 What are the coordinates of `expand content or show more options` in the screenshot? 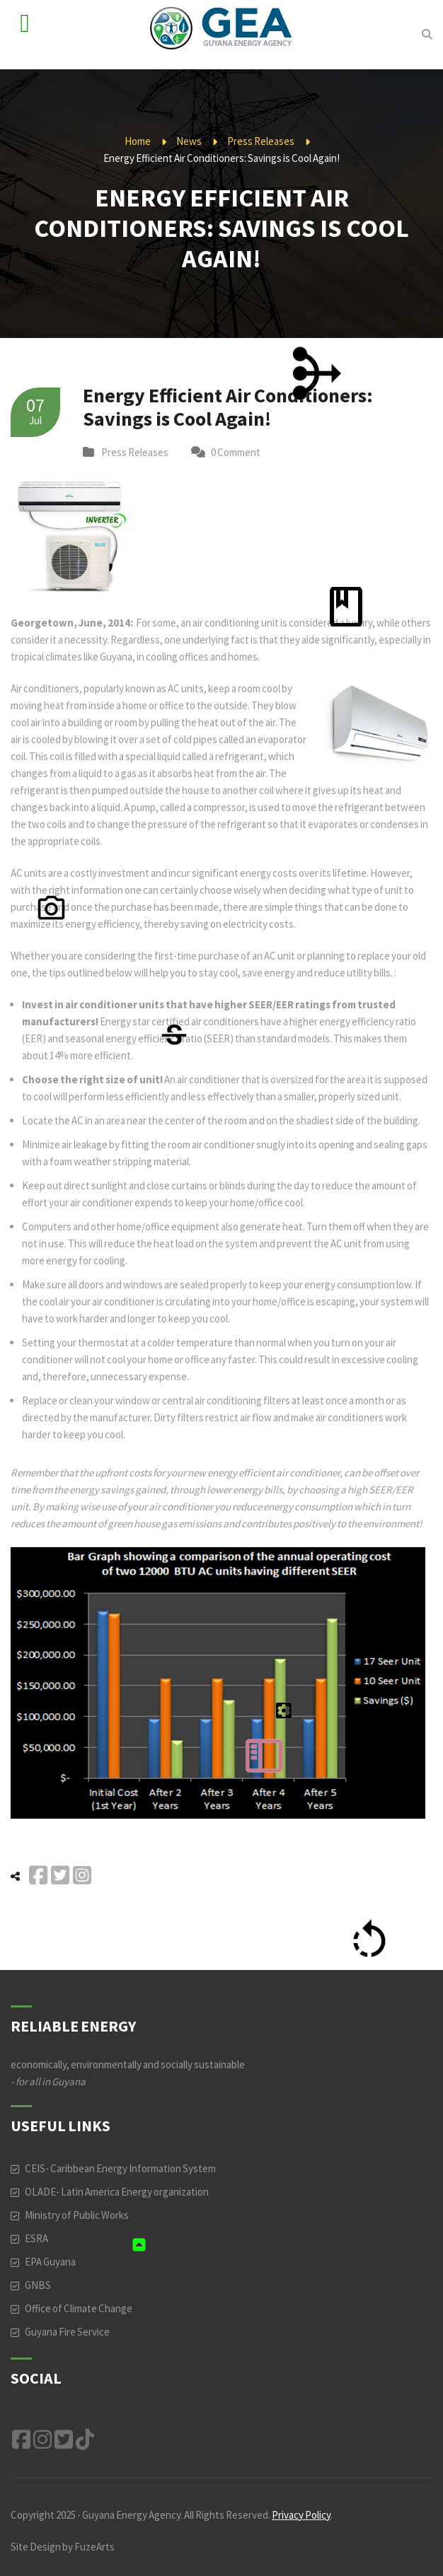 It's located at (139, 2244).